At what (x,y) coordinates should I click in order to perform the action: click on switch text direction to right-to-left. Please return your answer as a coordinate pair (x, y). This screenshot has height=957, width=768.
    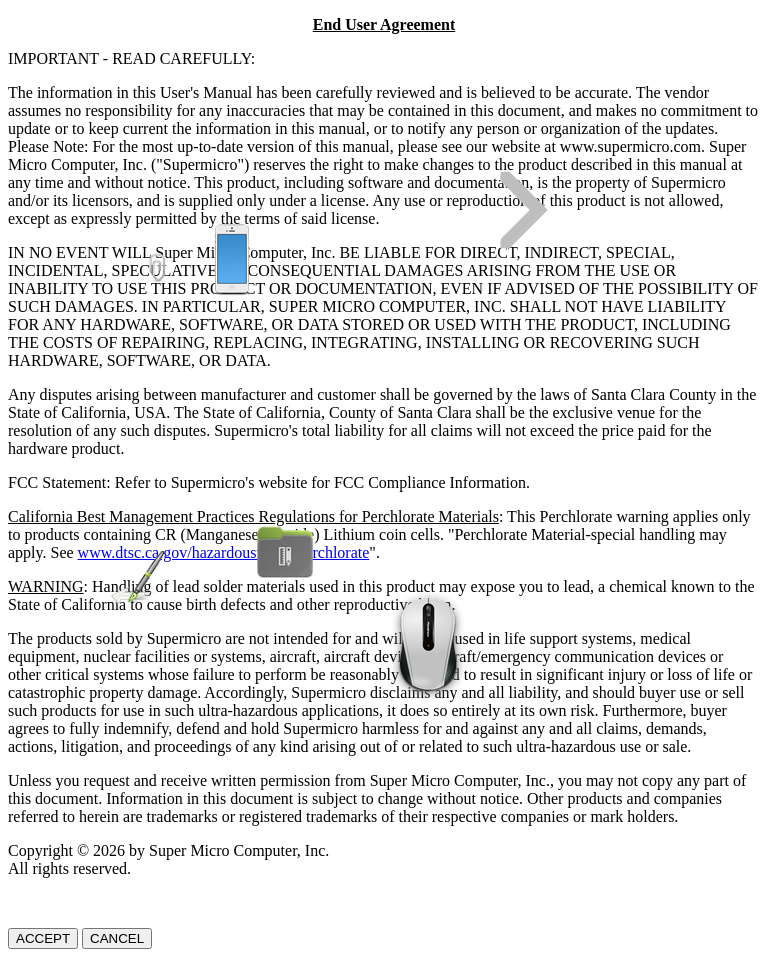
    Looking at the image, I should click on (137, 577).